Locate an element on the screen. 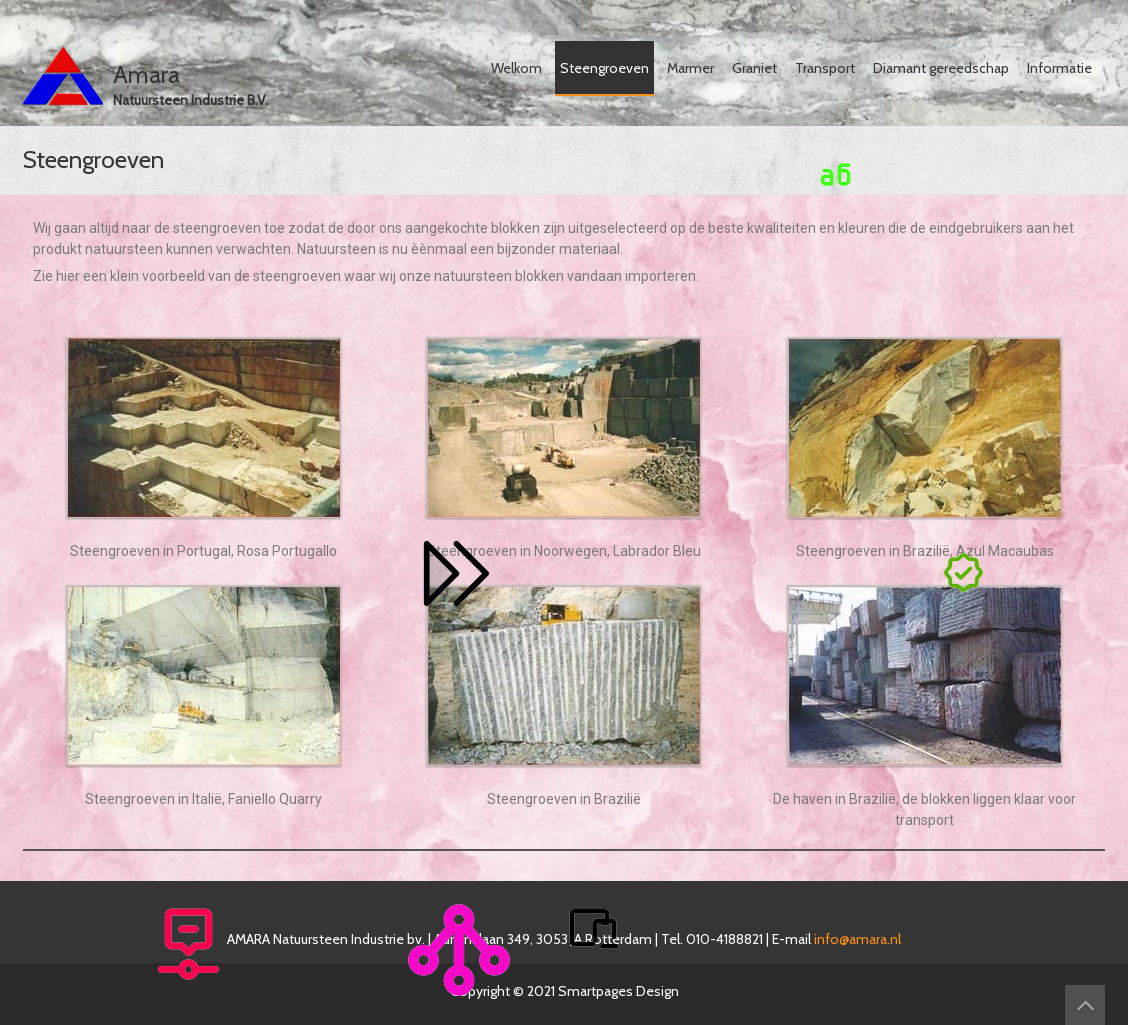 The image size is (1128, 1025). remove a device from your account is located at coordinates (593, 930).